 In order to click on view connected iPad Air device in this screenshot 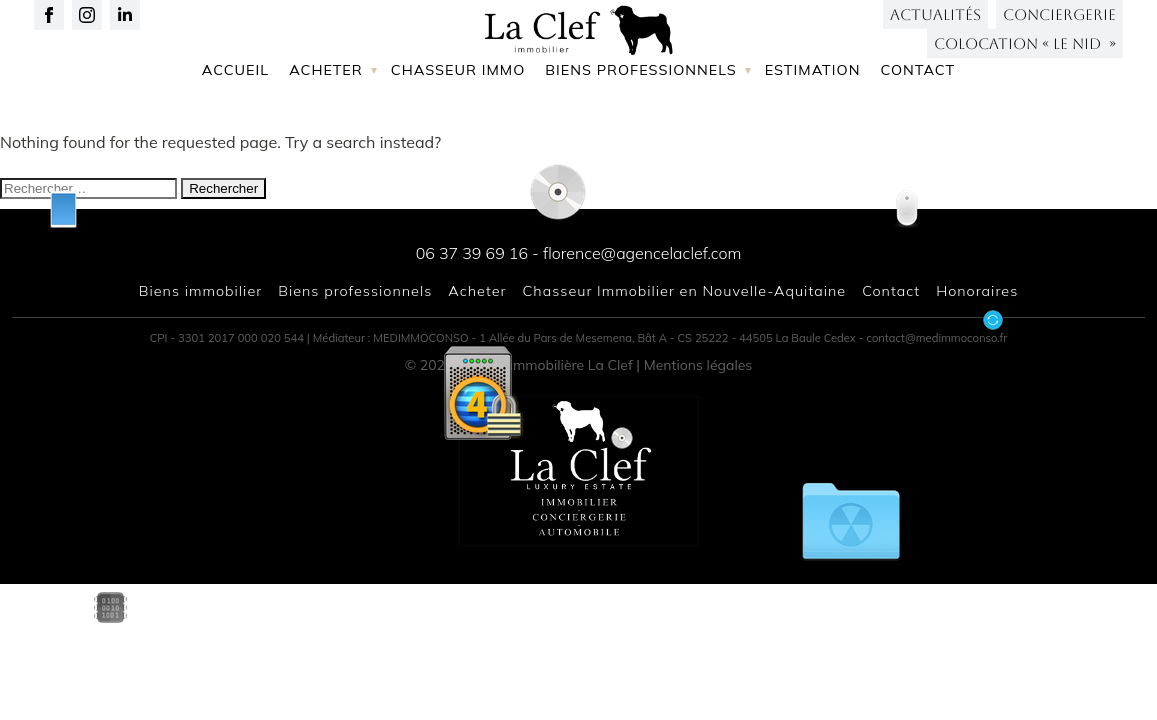, I will do `click(63, 209)`.